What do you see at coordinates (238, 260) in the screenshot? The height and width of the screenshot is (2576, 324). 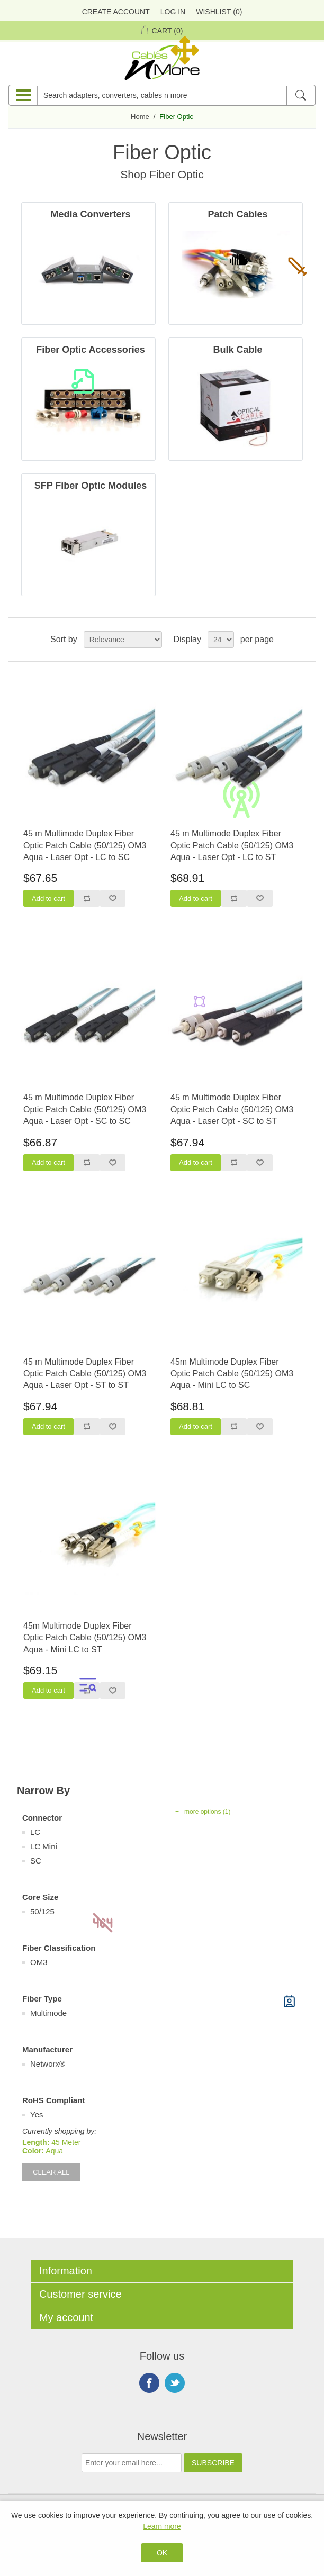 I see `open soundcloud app` at bounding box center [238, 260].